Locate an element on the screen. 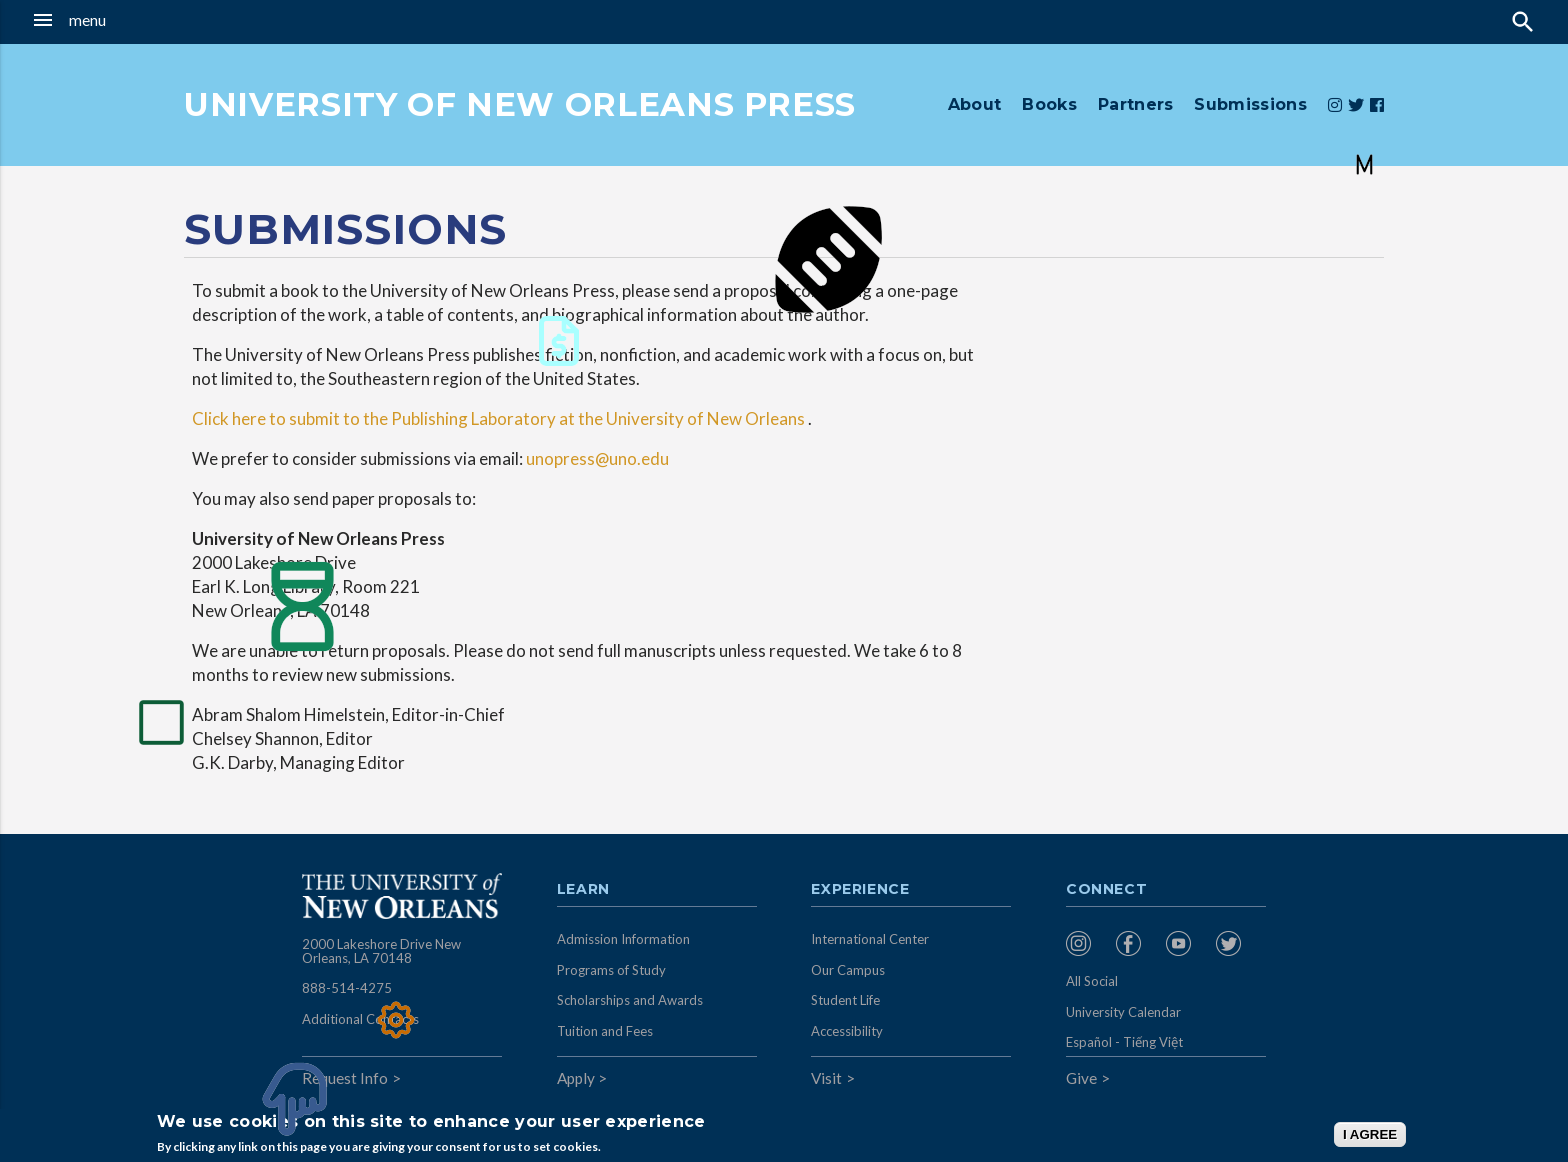 The image size is (1568, 1162). view invoice or billing document is located at coordinates (559, 341).